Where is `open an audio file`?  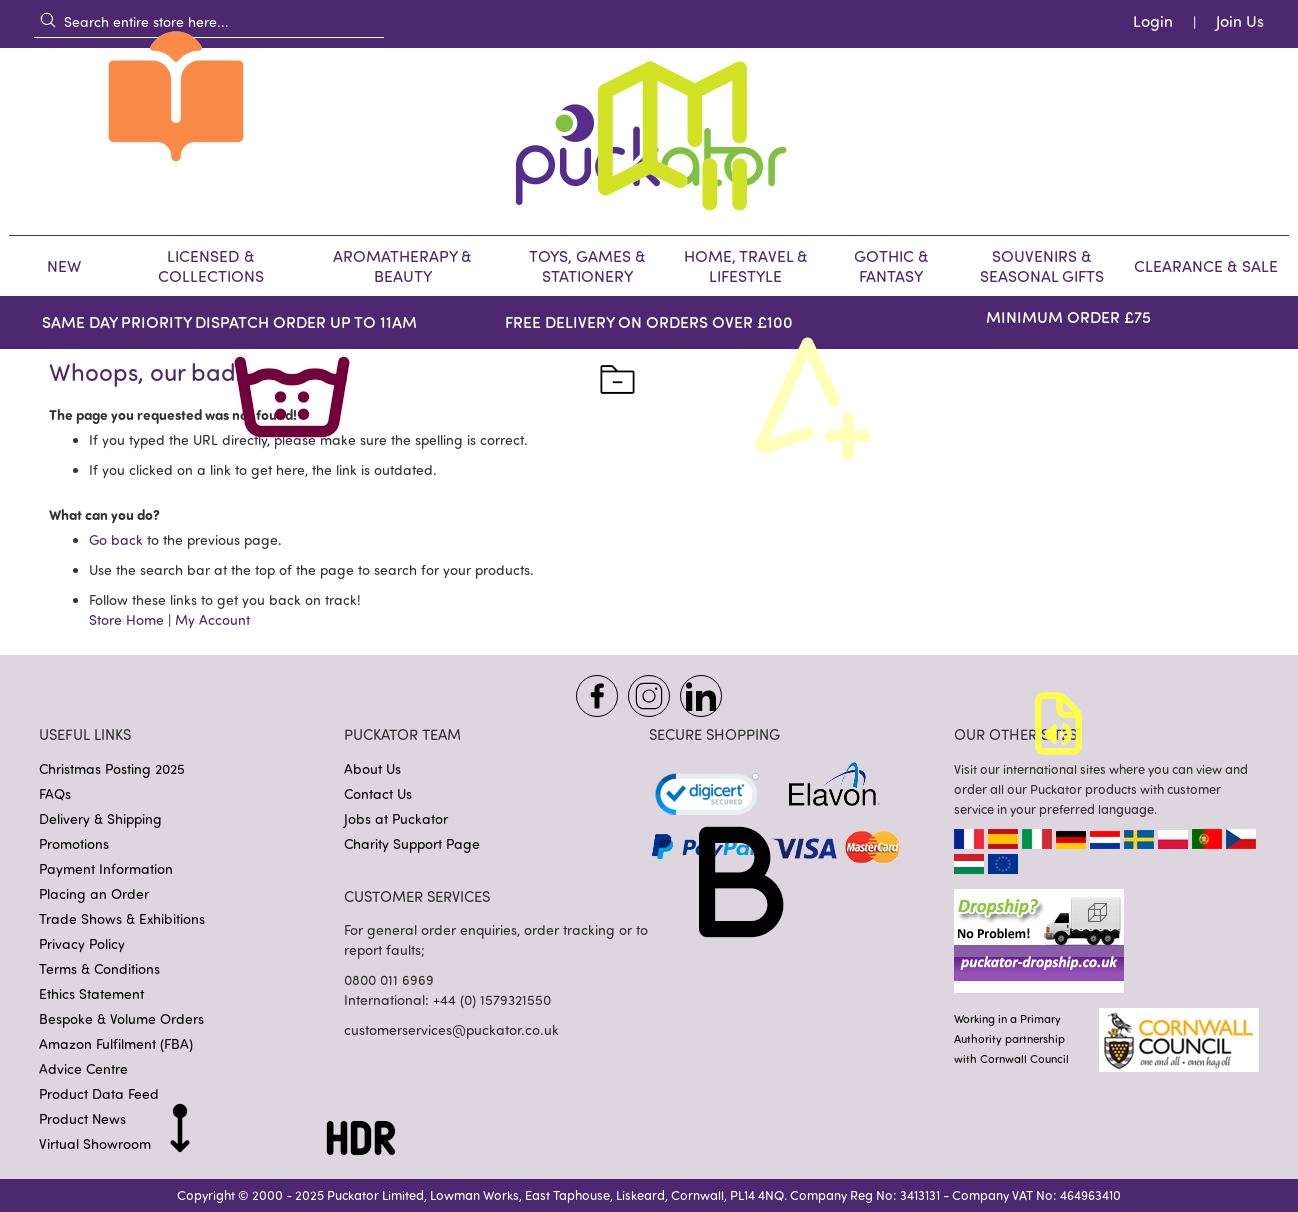
open an audio file is located at coordinates (1058, 723).